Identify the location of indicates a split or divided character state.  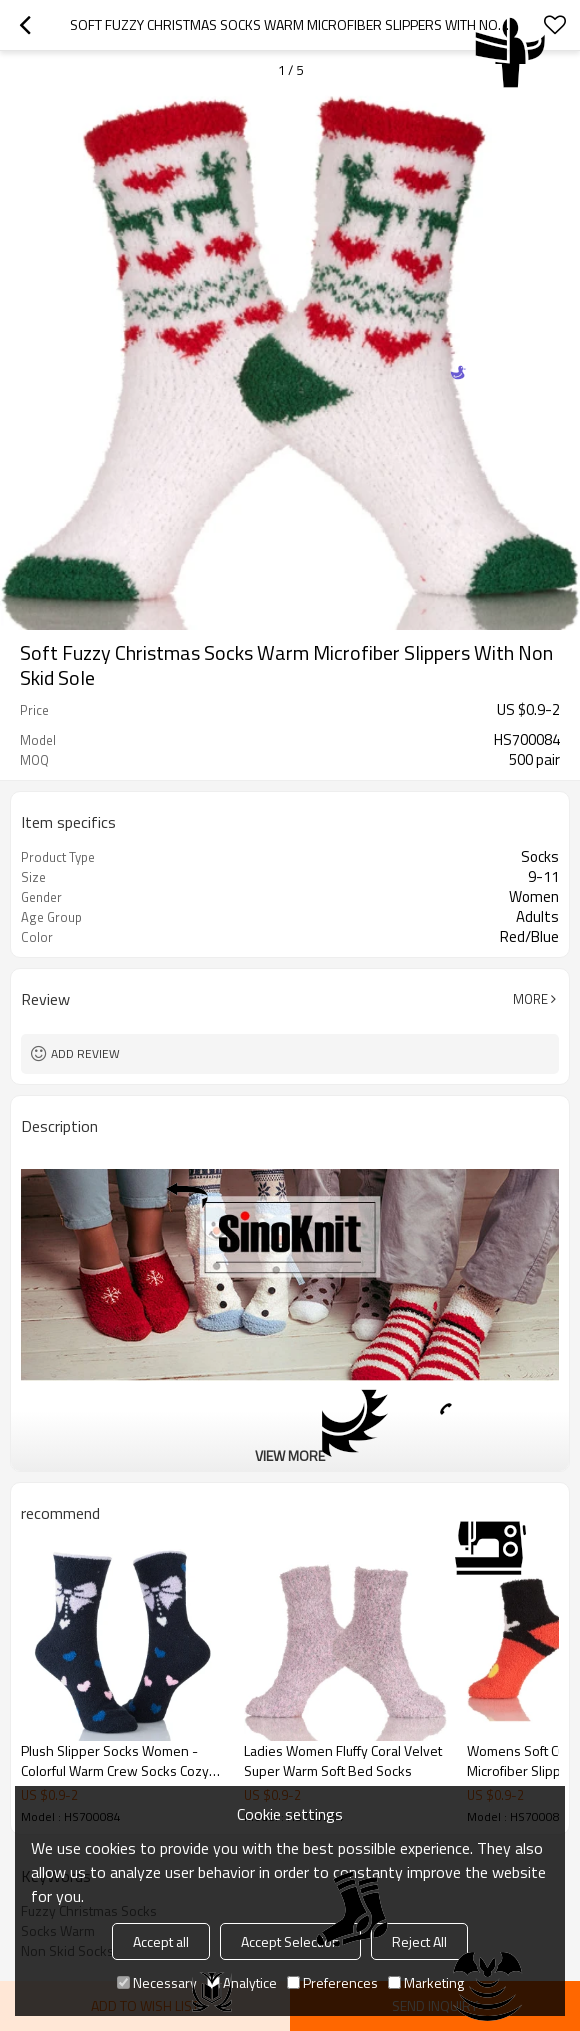
(510, 52).